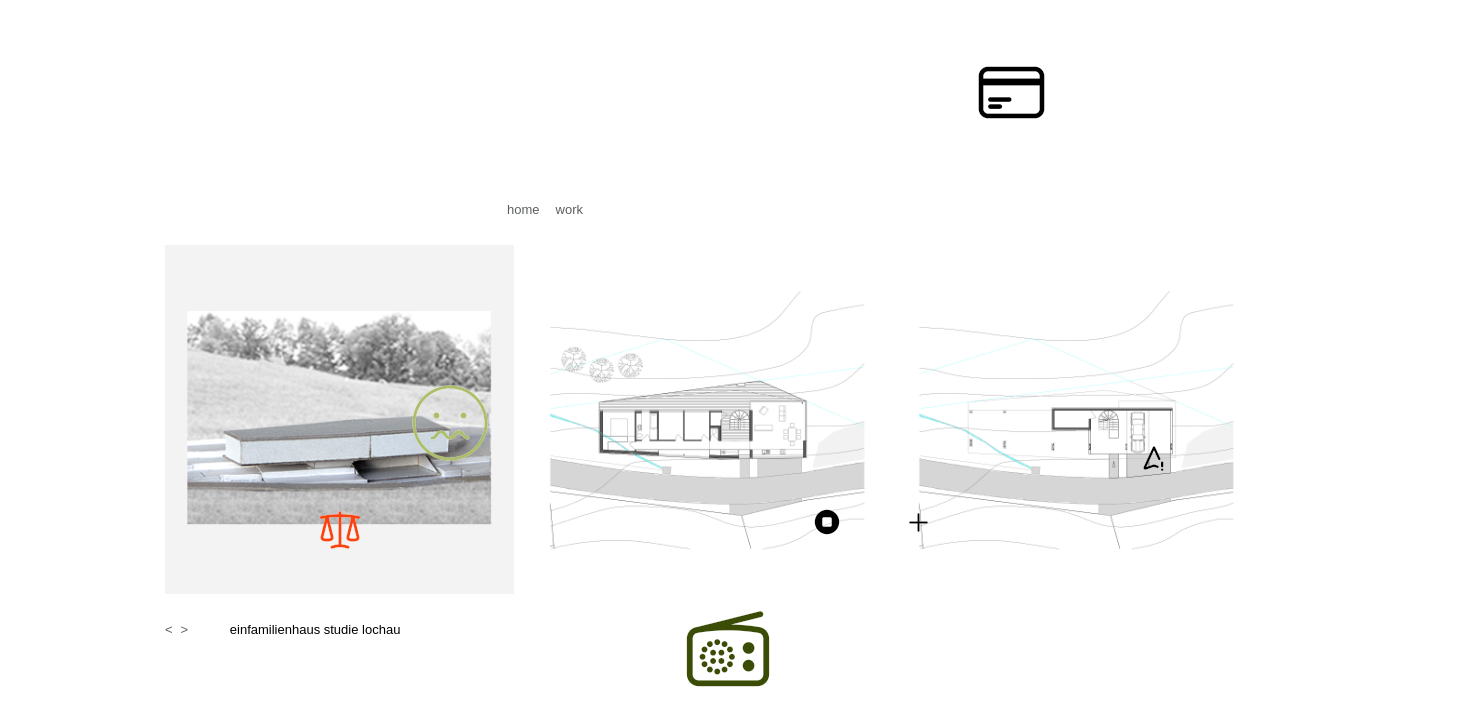 This screenshot has width=1460, height=720. I want to click on navigation error or route issue detected, so click(1154, 458).